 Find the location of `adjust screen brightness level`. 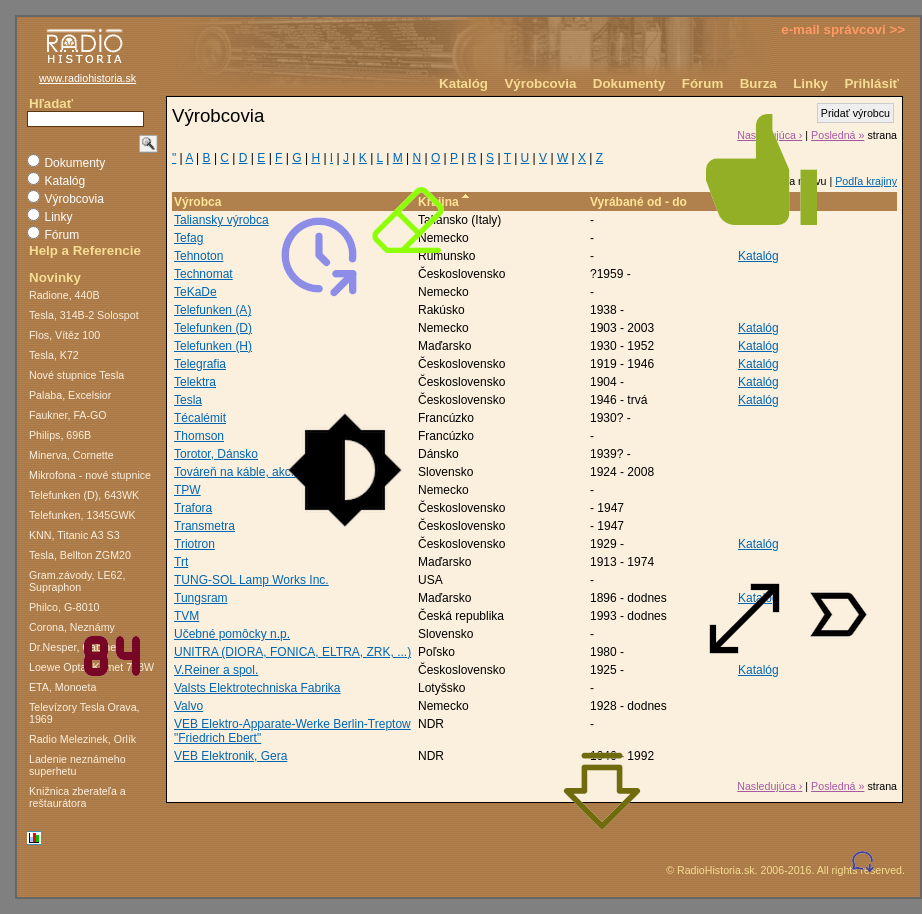

adjust screen brightness level is located at coordinates (345, 470).